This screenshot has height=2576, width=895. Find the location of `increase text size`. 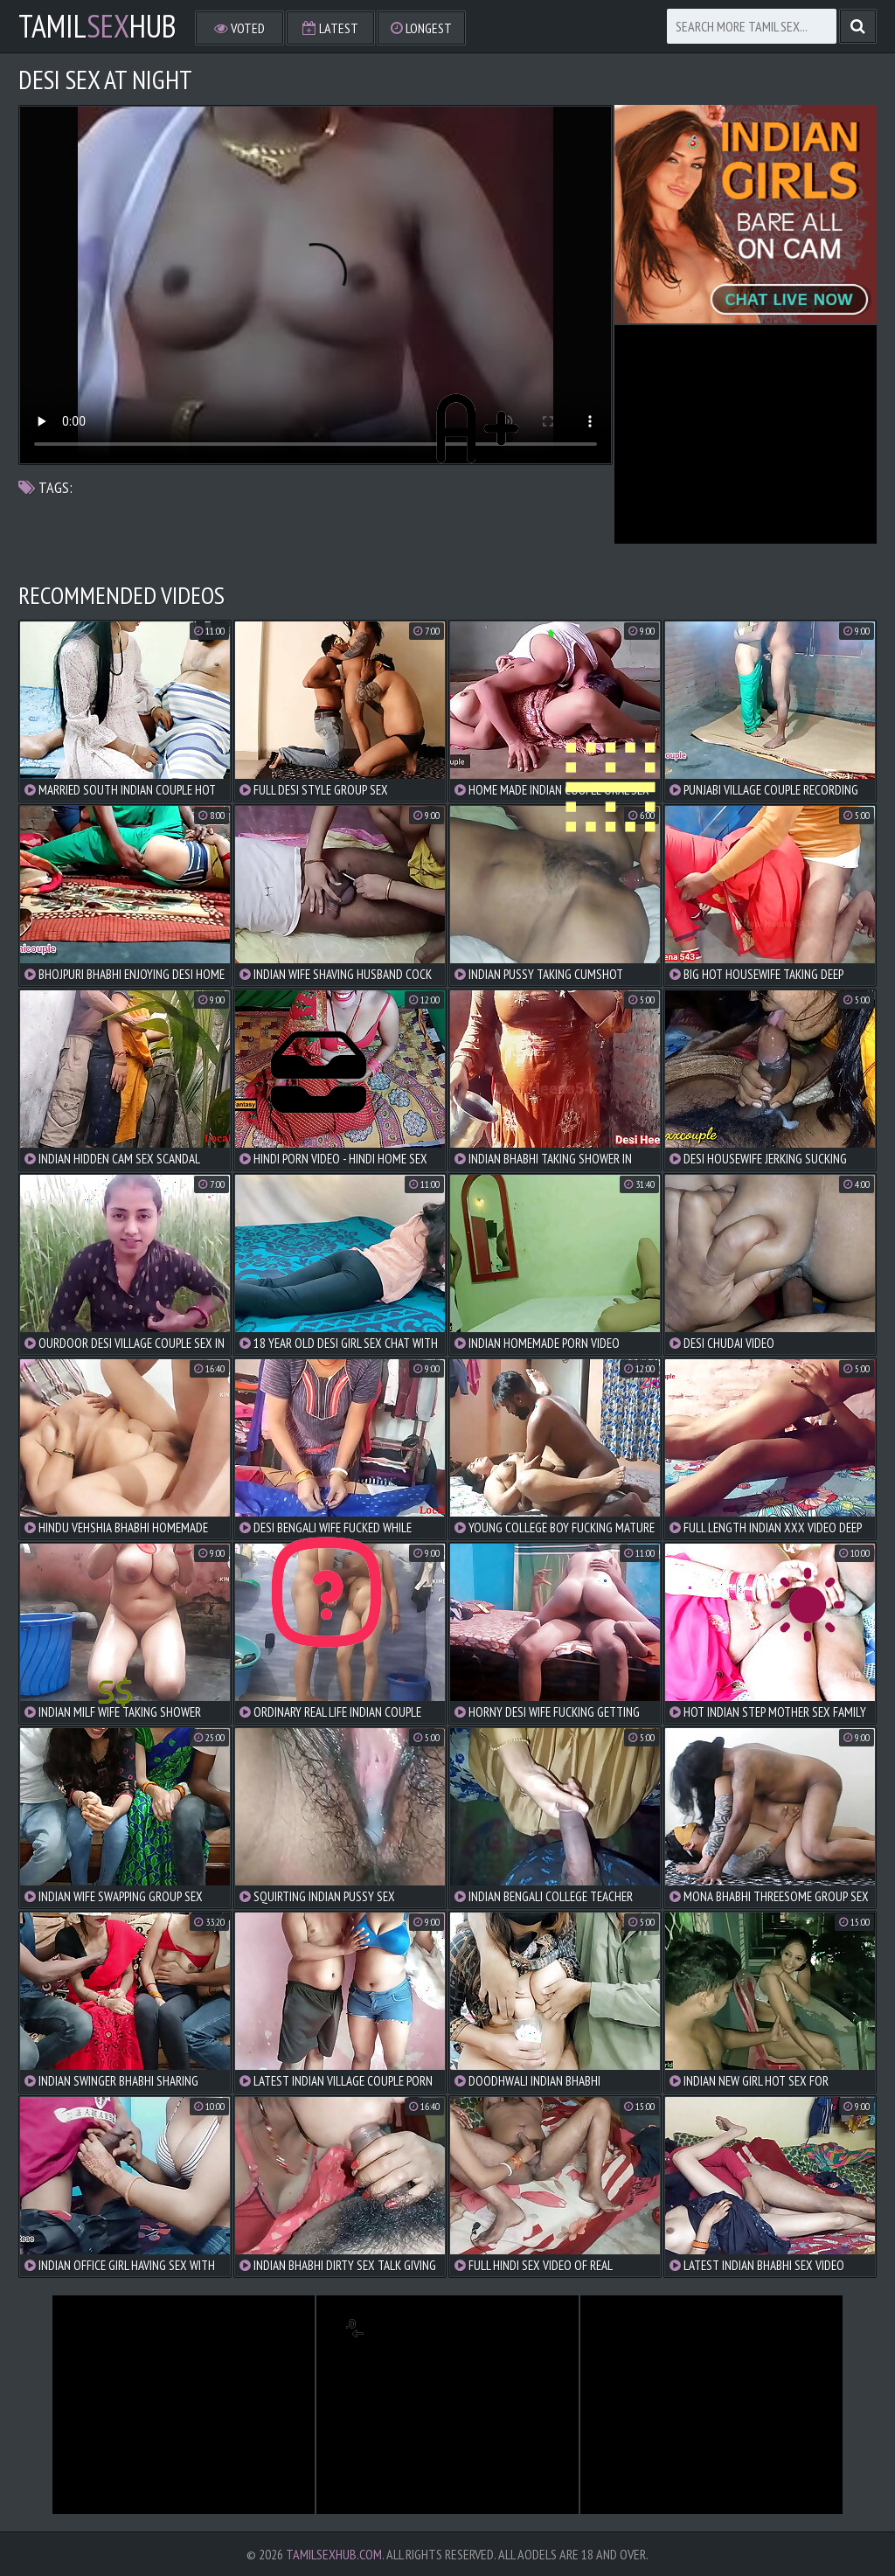

increase text size is located at coordinates (475, 428).